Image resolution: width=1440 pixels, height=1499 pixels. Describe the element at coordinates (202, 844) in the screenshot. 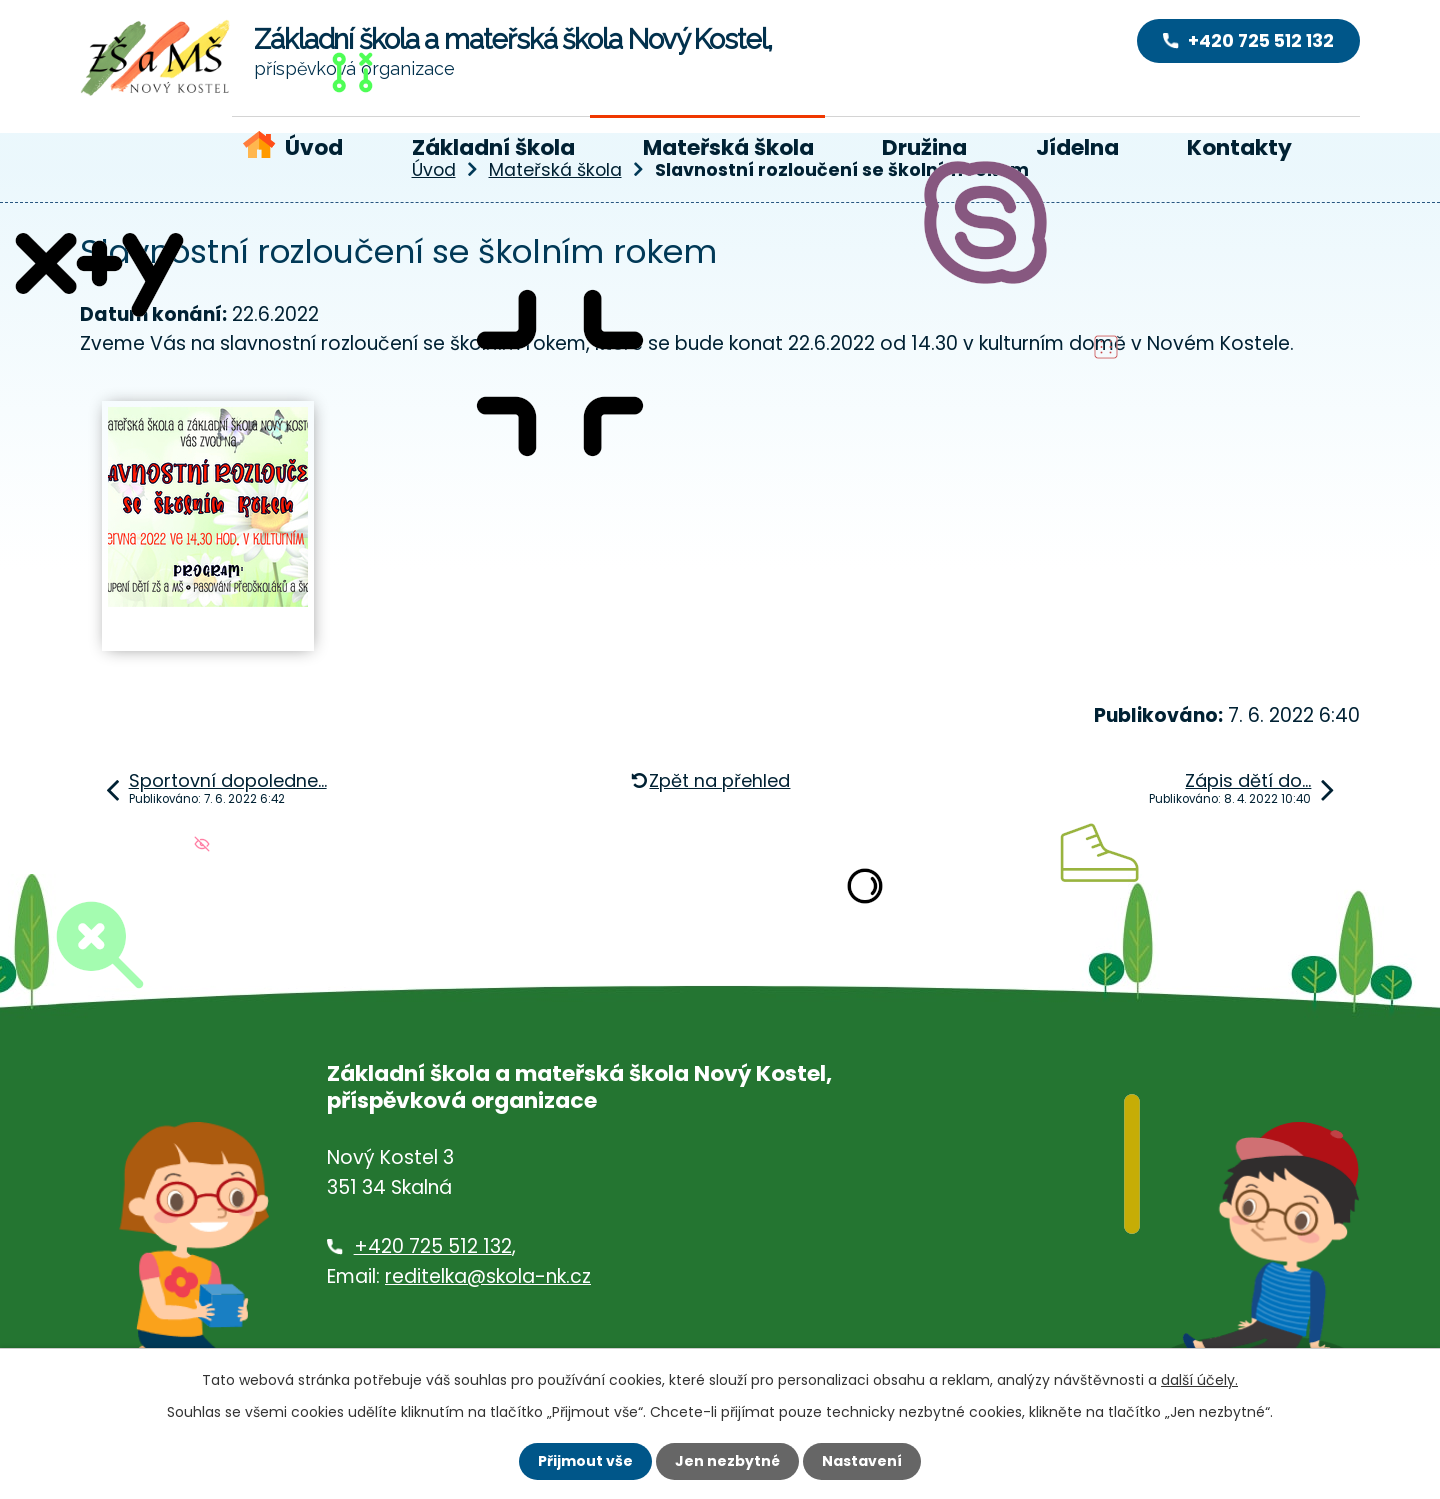

I see `hide password or sensitive content` at that location.